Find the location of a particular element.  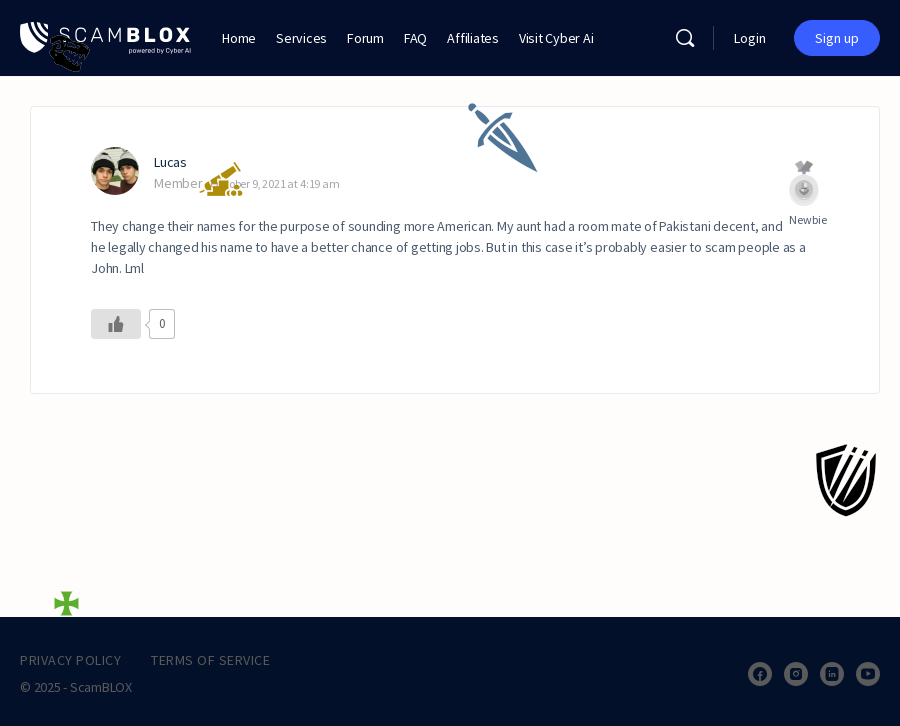

fire cannon in pirate-themed game is located at coordinates (221, 179).